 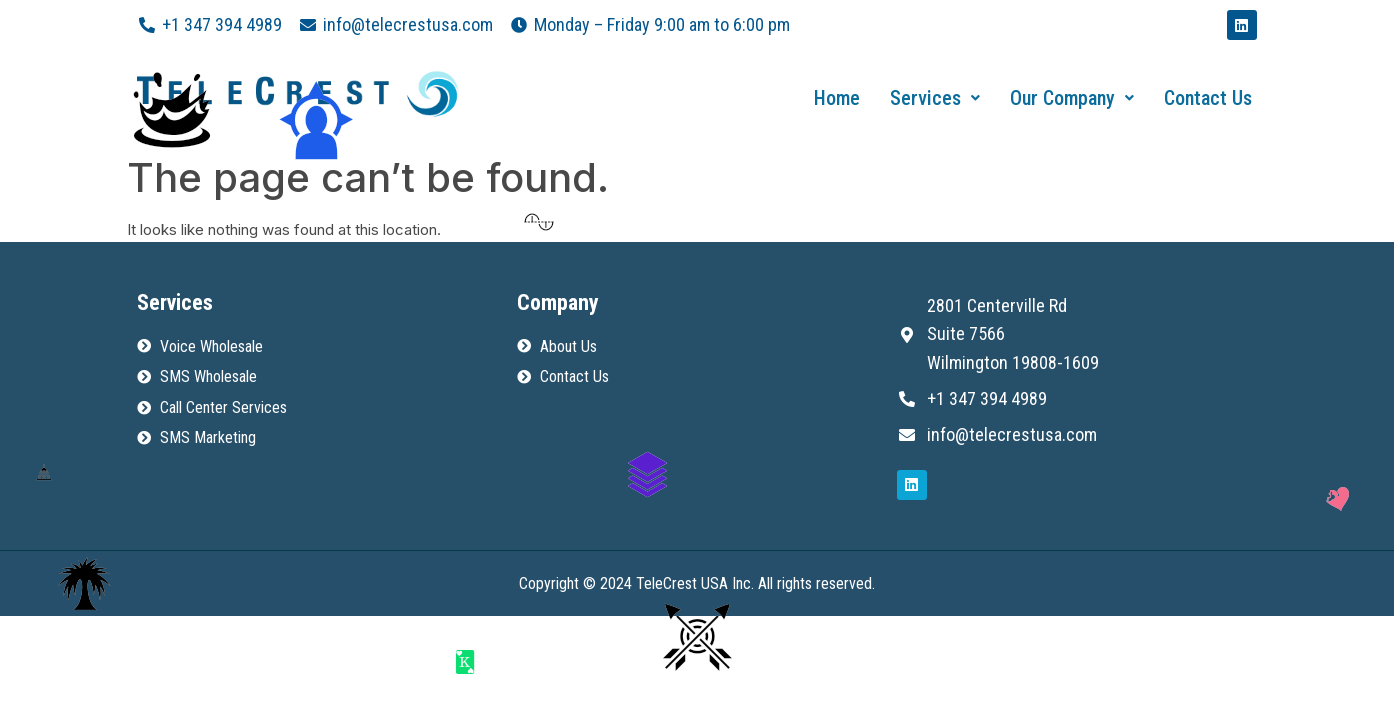 I want to click on indicates damage or health loss in a game, so click(x=1337, y=499).